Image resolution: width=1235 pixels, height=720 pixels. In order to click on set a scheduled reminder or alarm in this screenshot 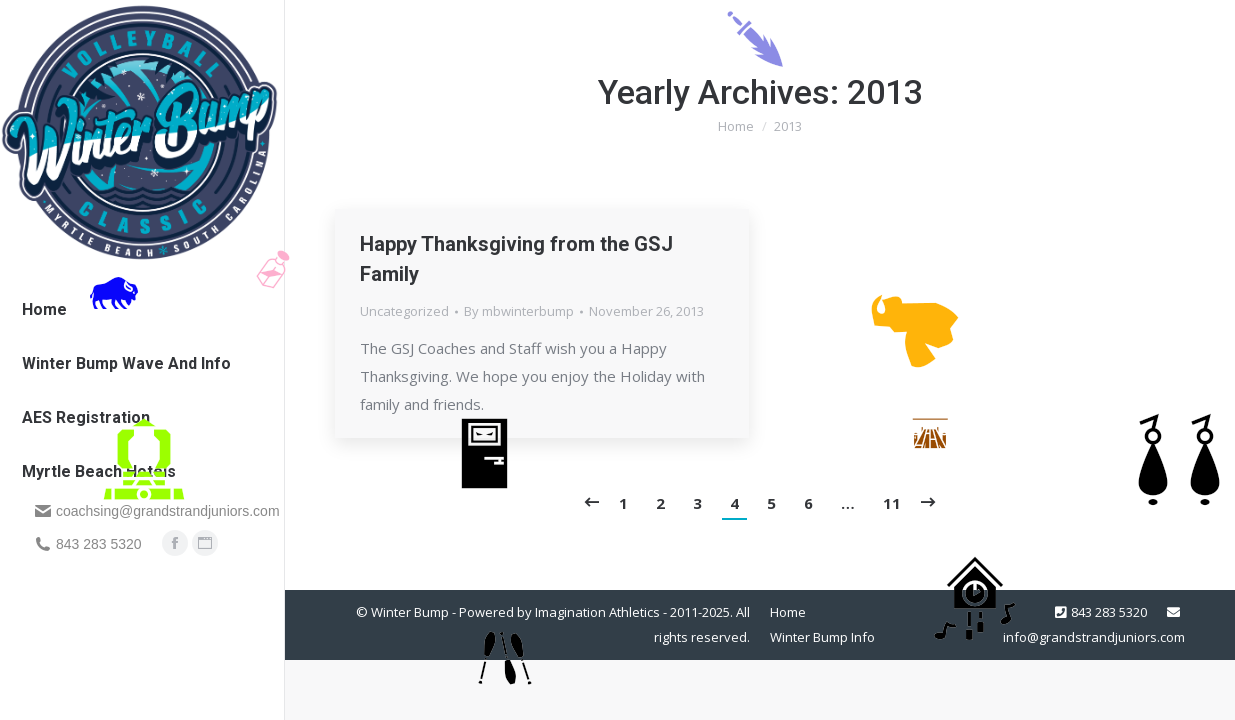, I will do `click(975, 599)`.